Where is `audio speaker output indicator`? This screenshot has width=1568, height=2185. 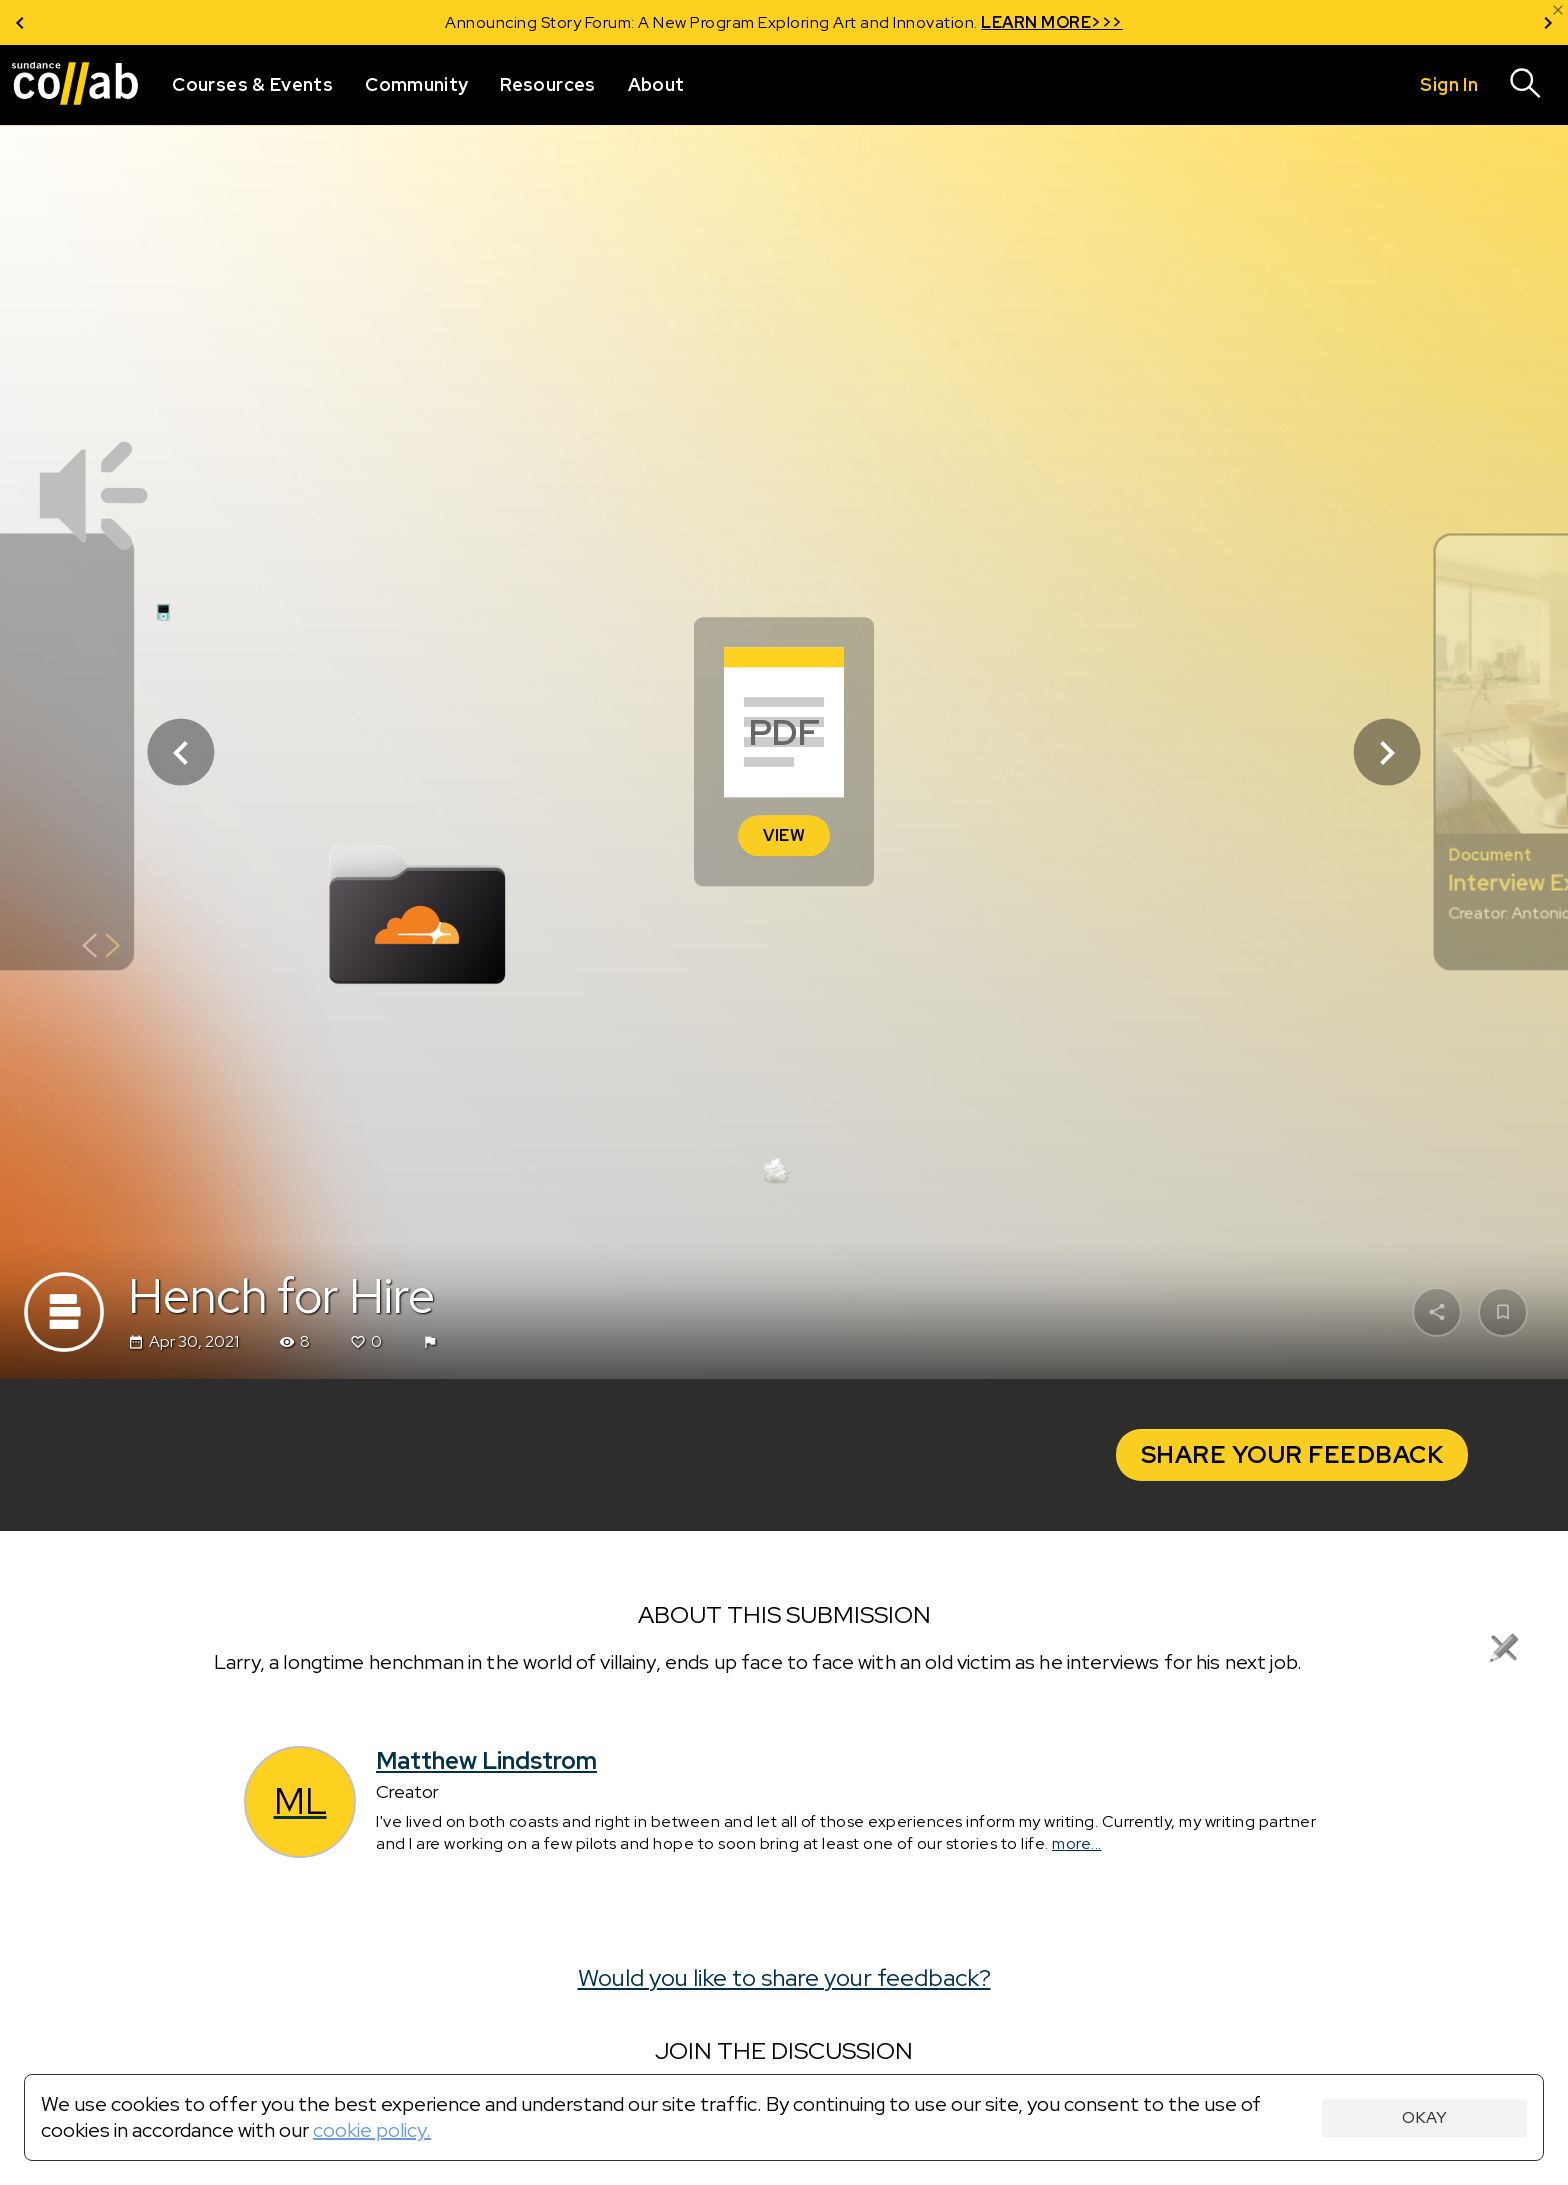
audio speaker output indicator is located at coordinates (93, 495).